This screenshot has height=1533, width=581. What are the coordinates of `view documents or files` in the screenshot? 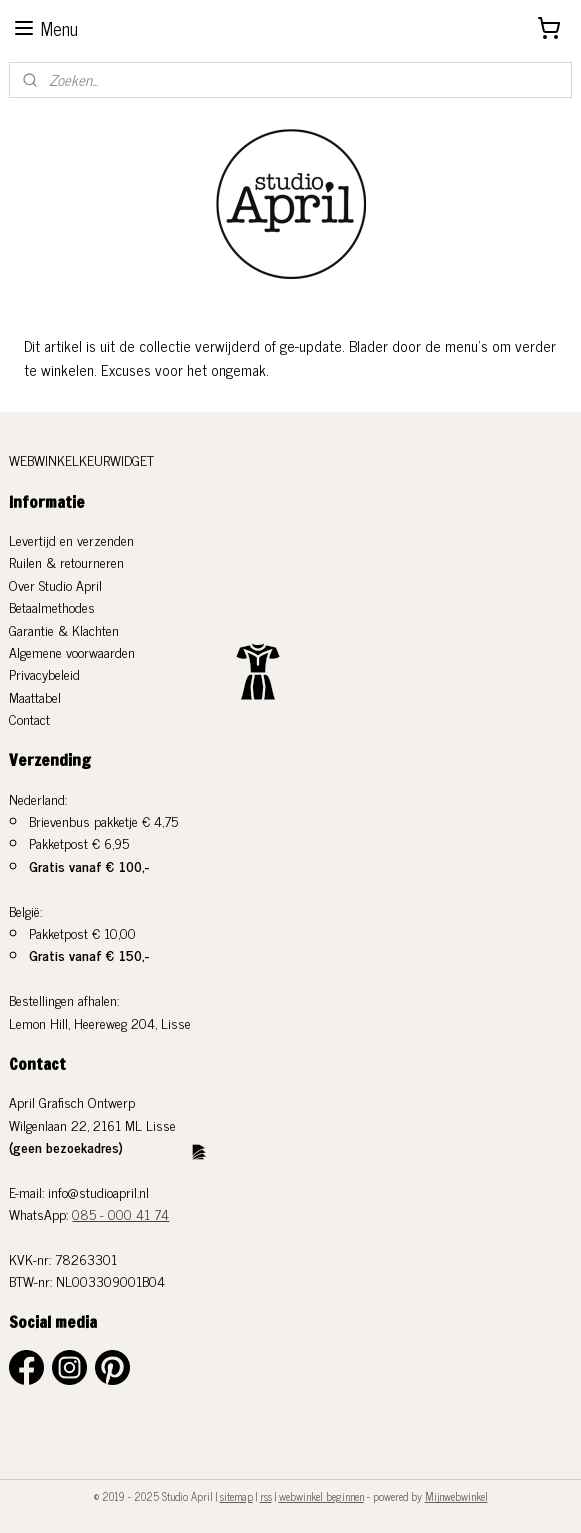 It's located at (200, 1152).